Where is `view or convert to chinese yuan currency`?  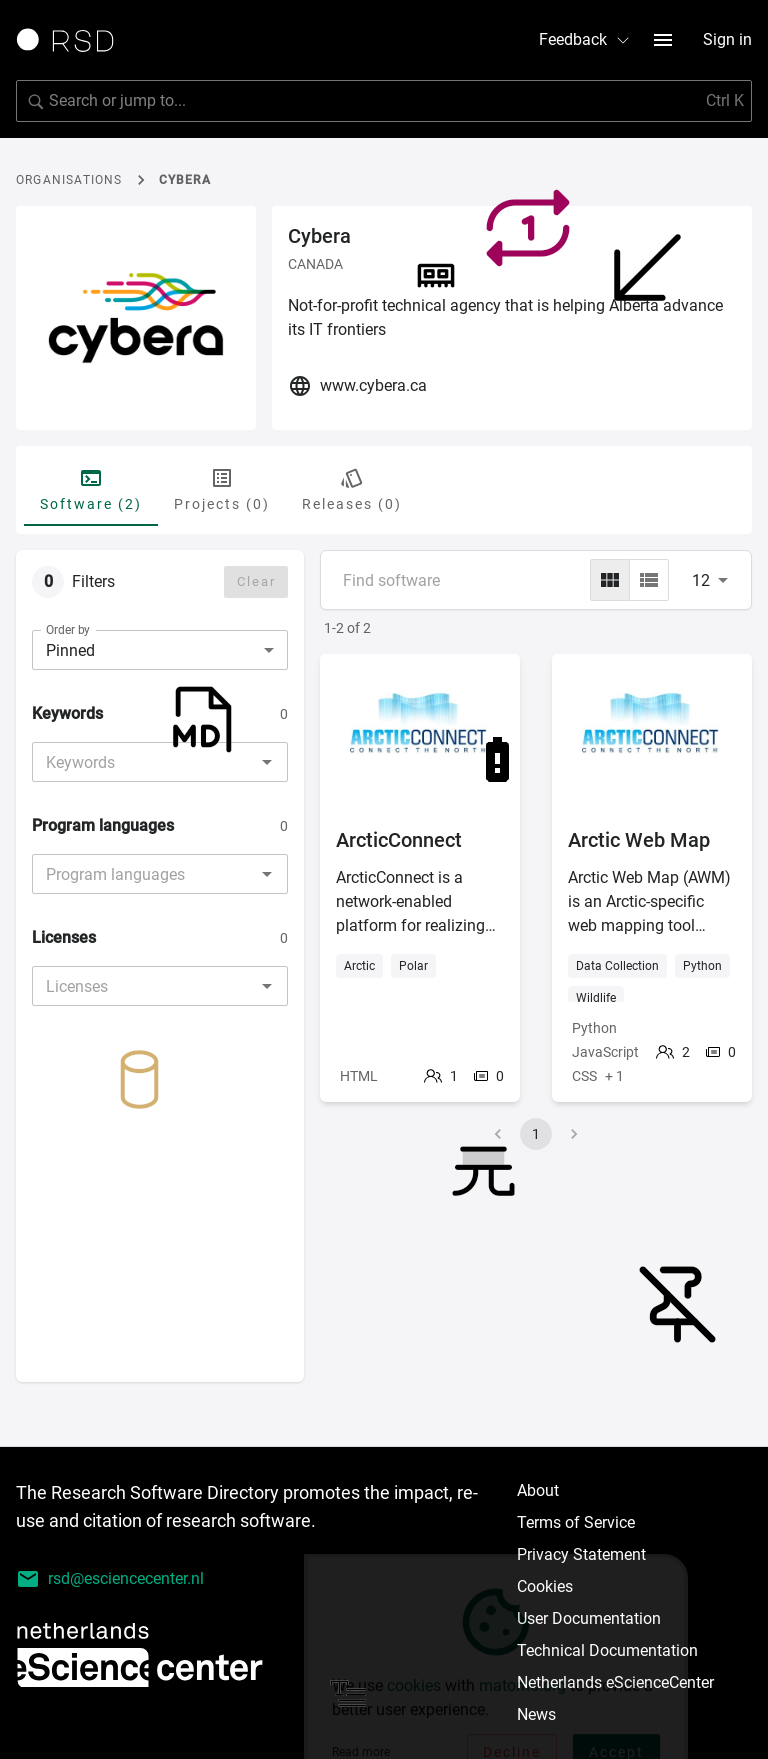
view or convert to chinese yuan currency is located at coordinates (483, 1172).